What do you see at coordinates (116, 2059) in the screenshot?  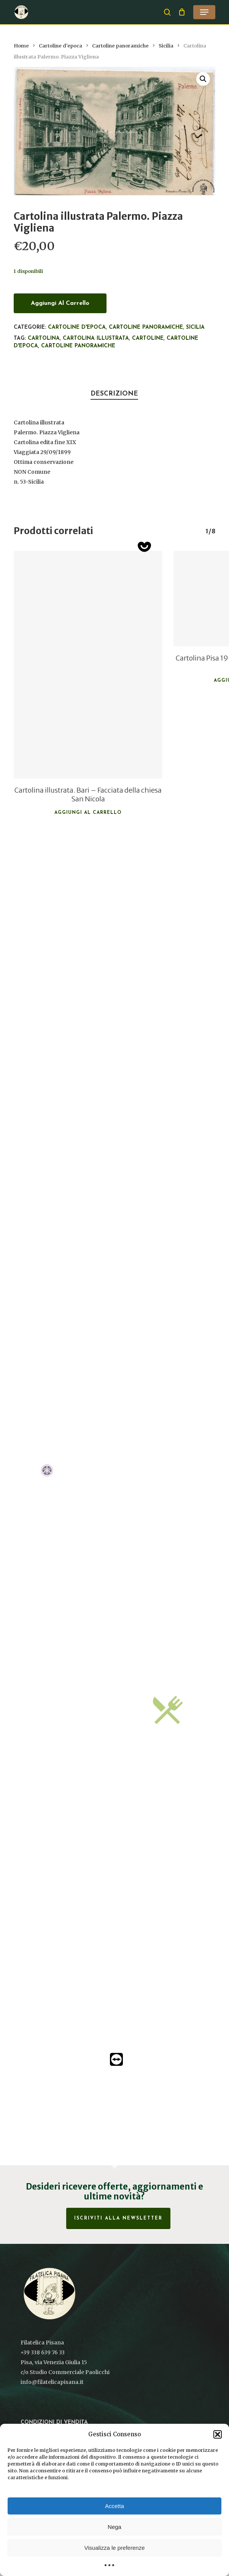 I see `launch teamviewer remote desktop application` at bounding box center [116, 2059].